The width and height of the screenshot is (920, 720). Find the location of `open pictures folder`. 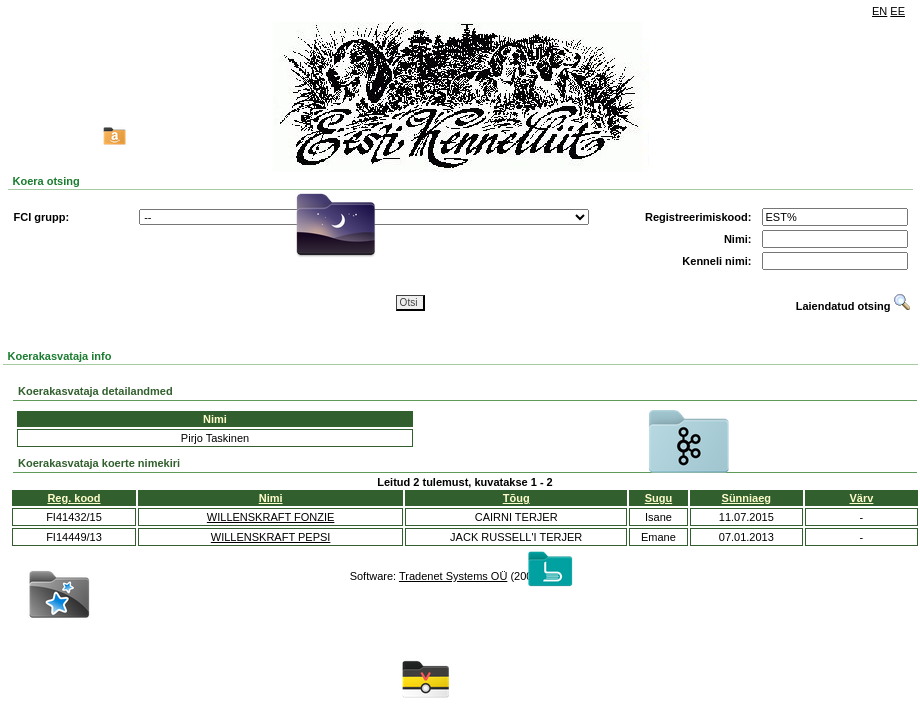

open pictures folder is located at coordinates (335, 226).